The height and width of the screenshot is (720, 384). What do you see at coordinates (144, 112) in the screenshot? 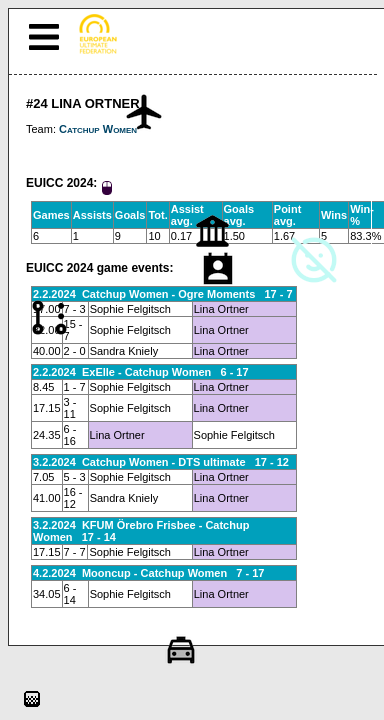
I see `enable airplane mode` at bounding box center [144, 112].